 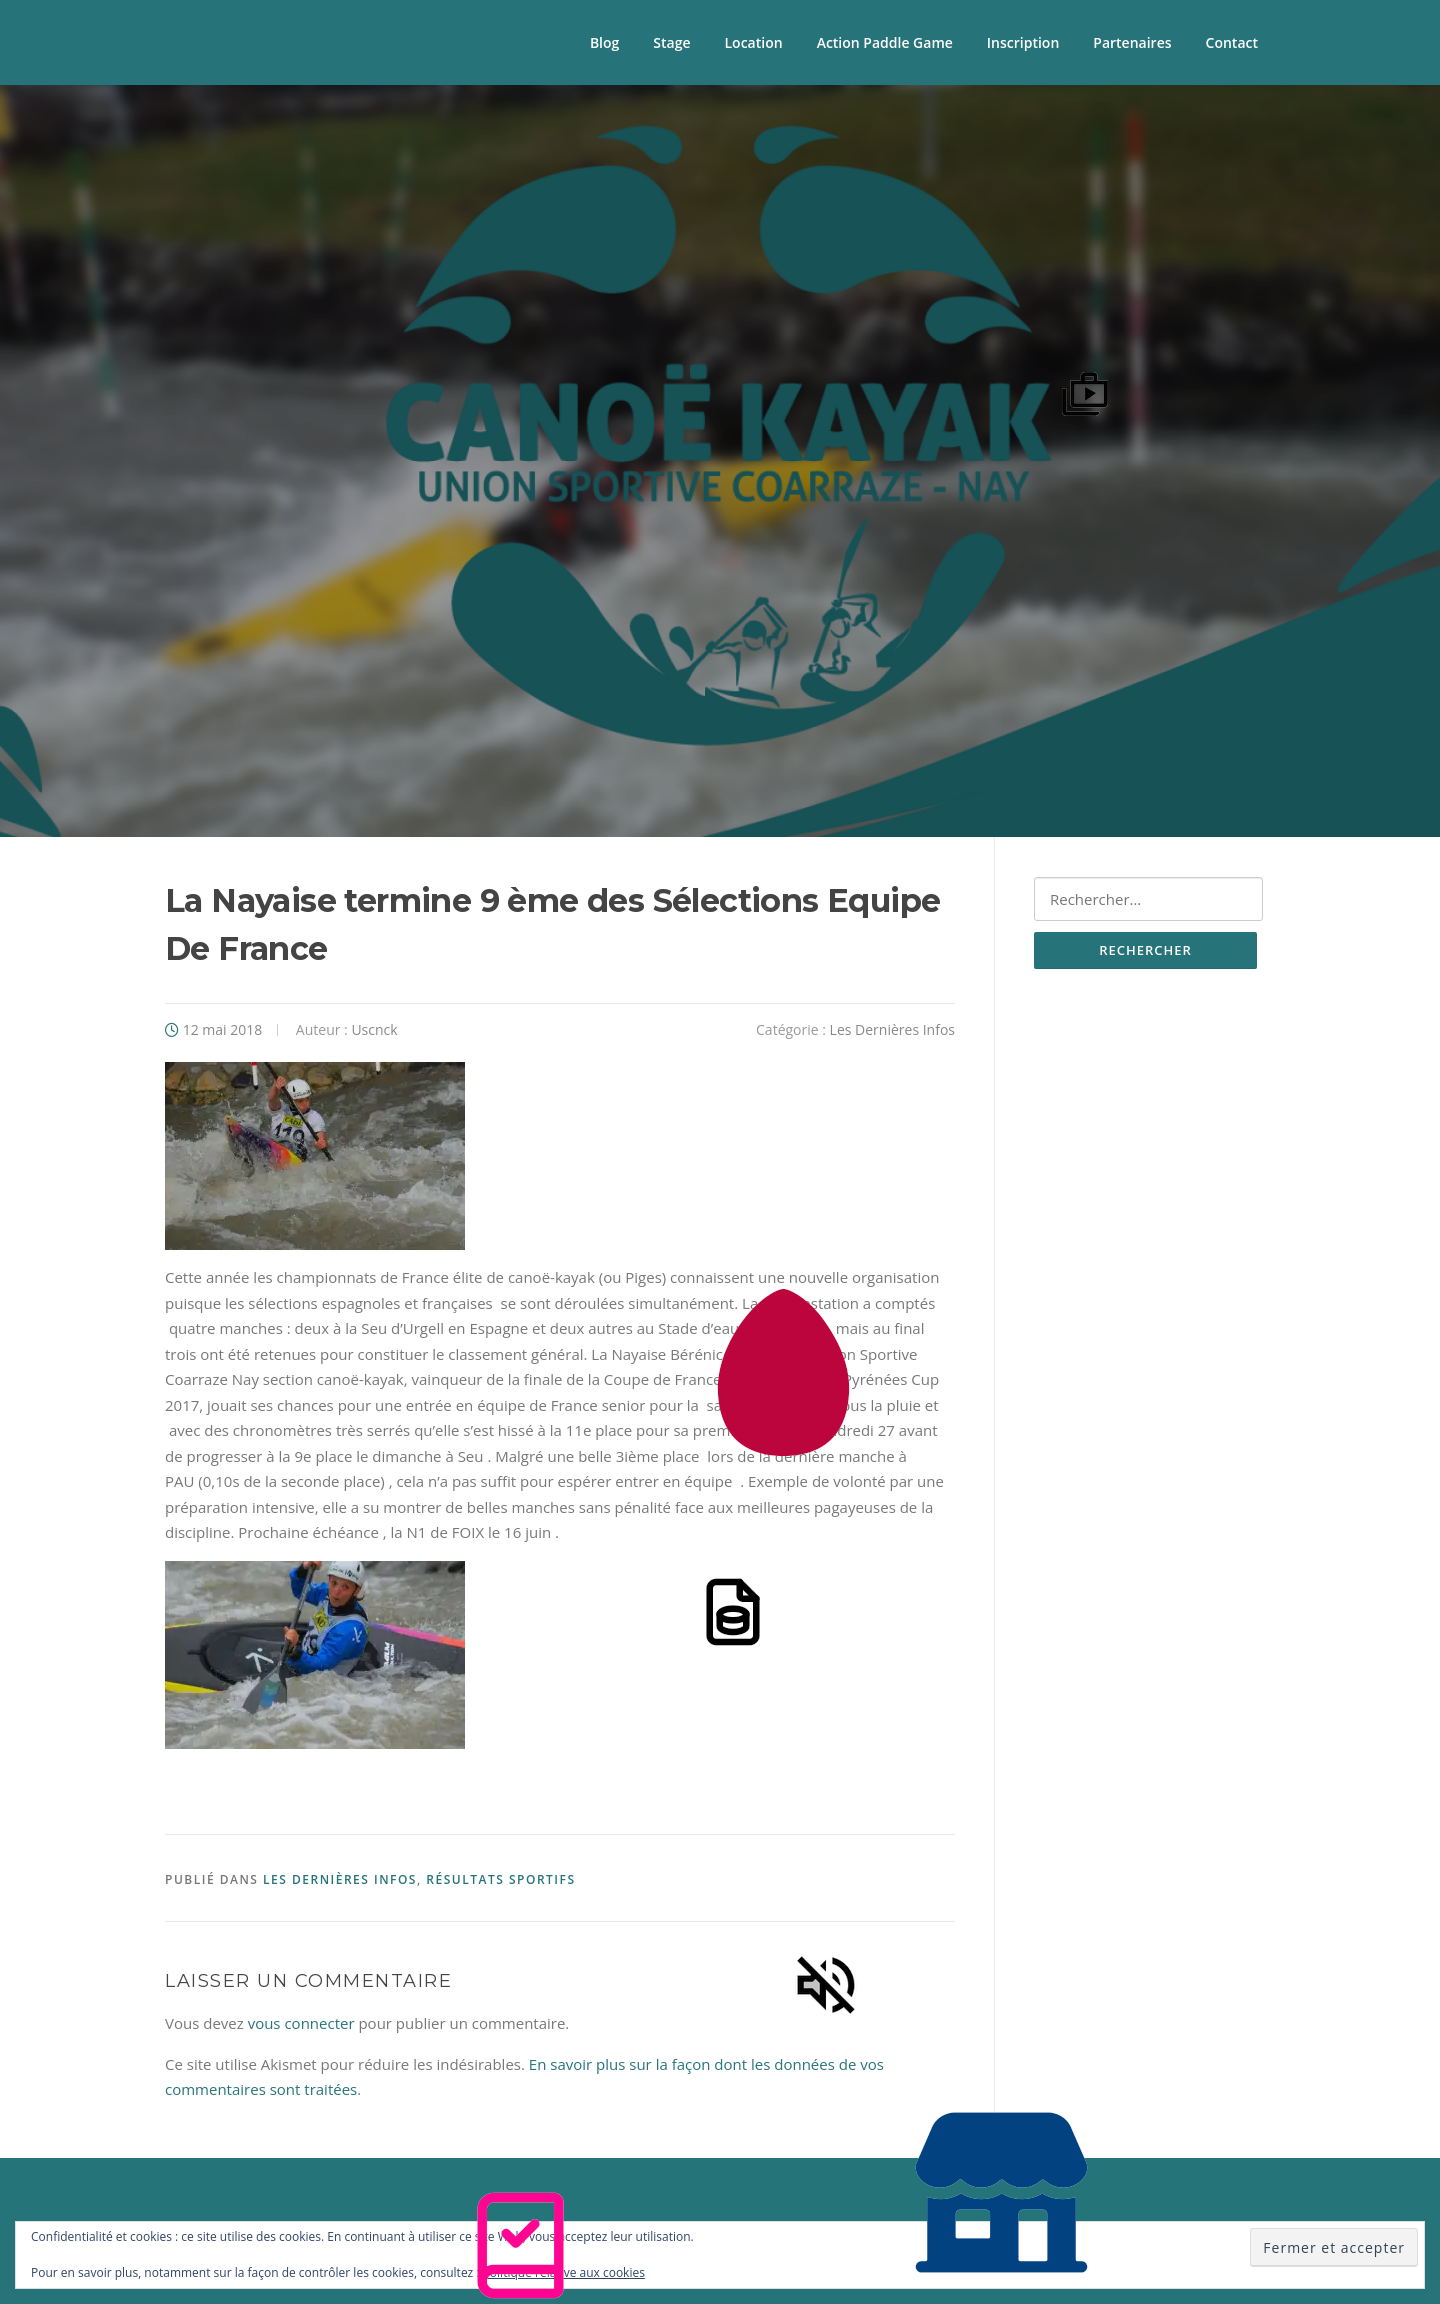 I want to click on access the online store or shop, so click(x=1001, y=2192).